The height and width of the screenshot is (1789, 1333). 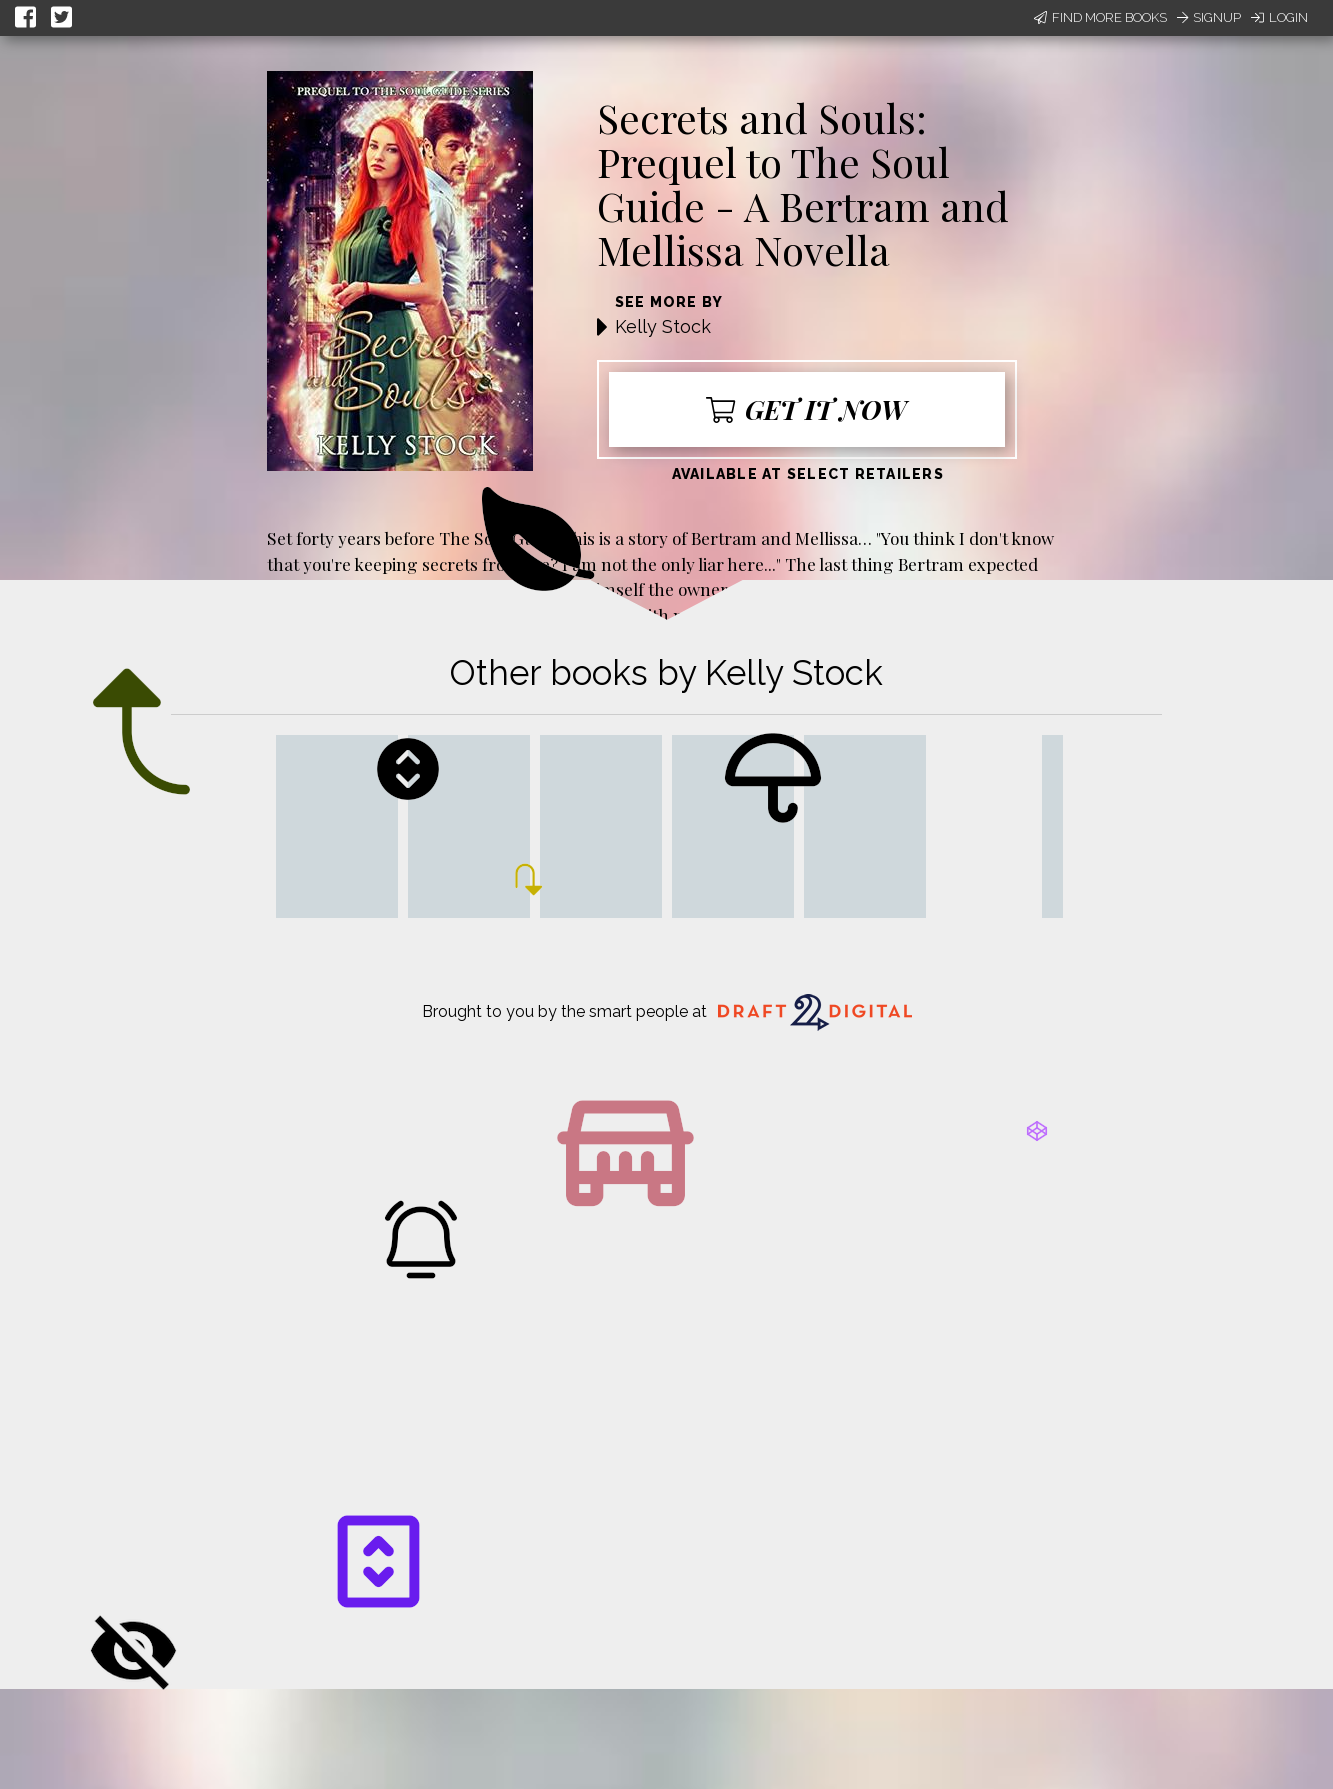 What do you see at coordinates (773, 778) in the screenshot?
I see `indicates weather protection or rain forecast` at bounding box center [773, 778].